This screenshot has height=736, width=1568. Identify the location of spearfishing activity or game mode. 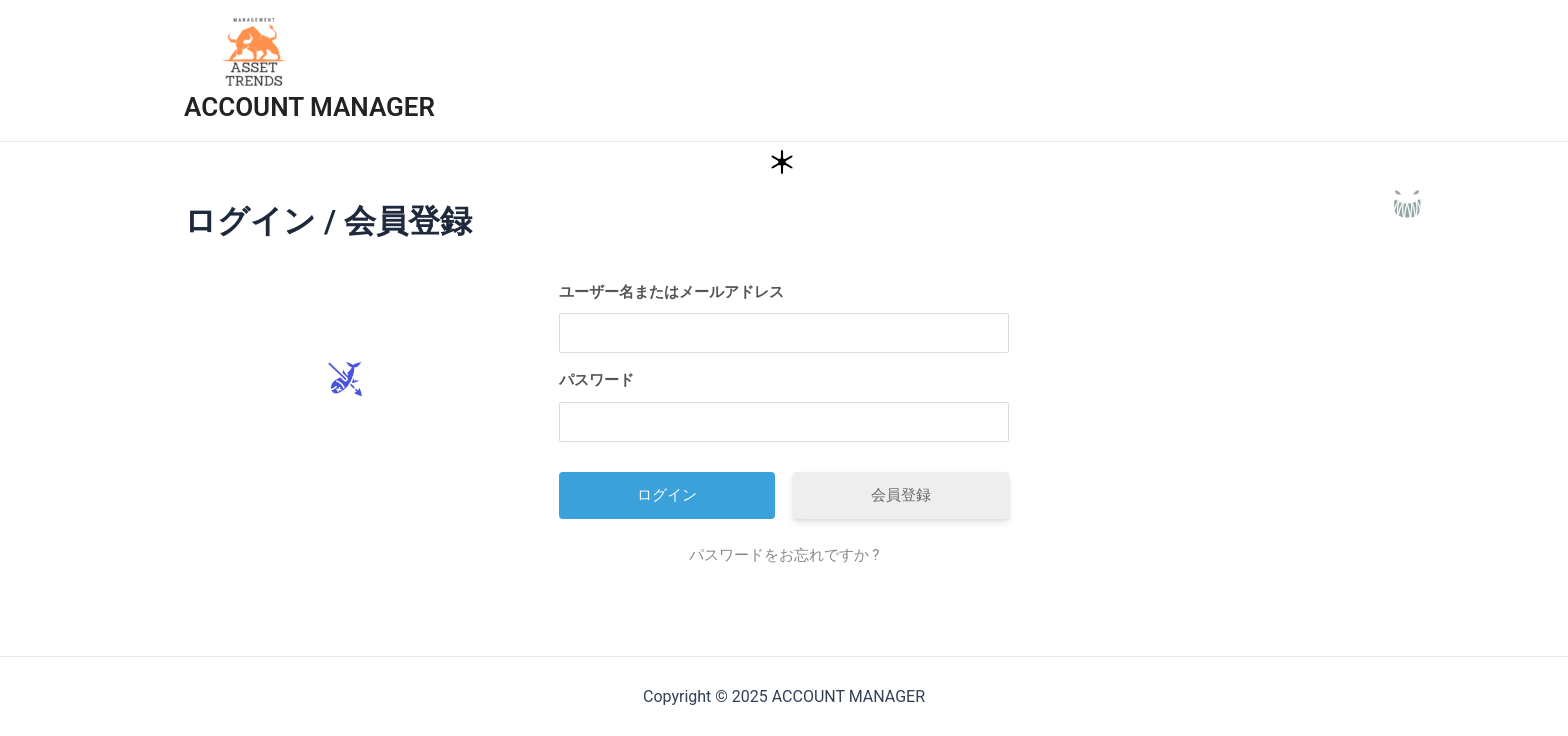
(345, 379).